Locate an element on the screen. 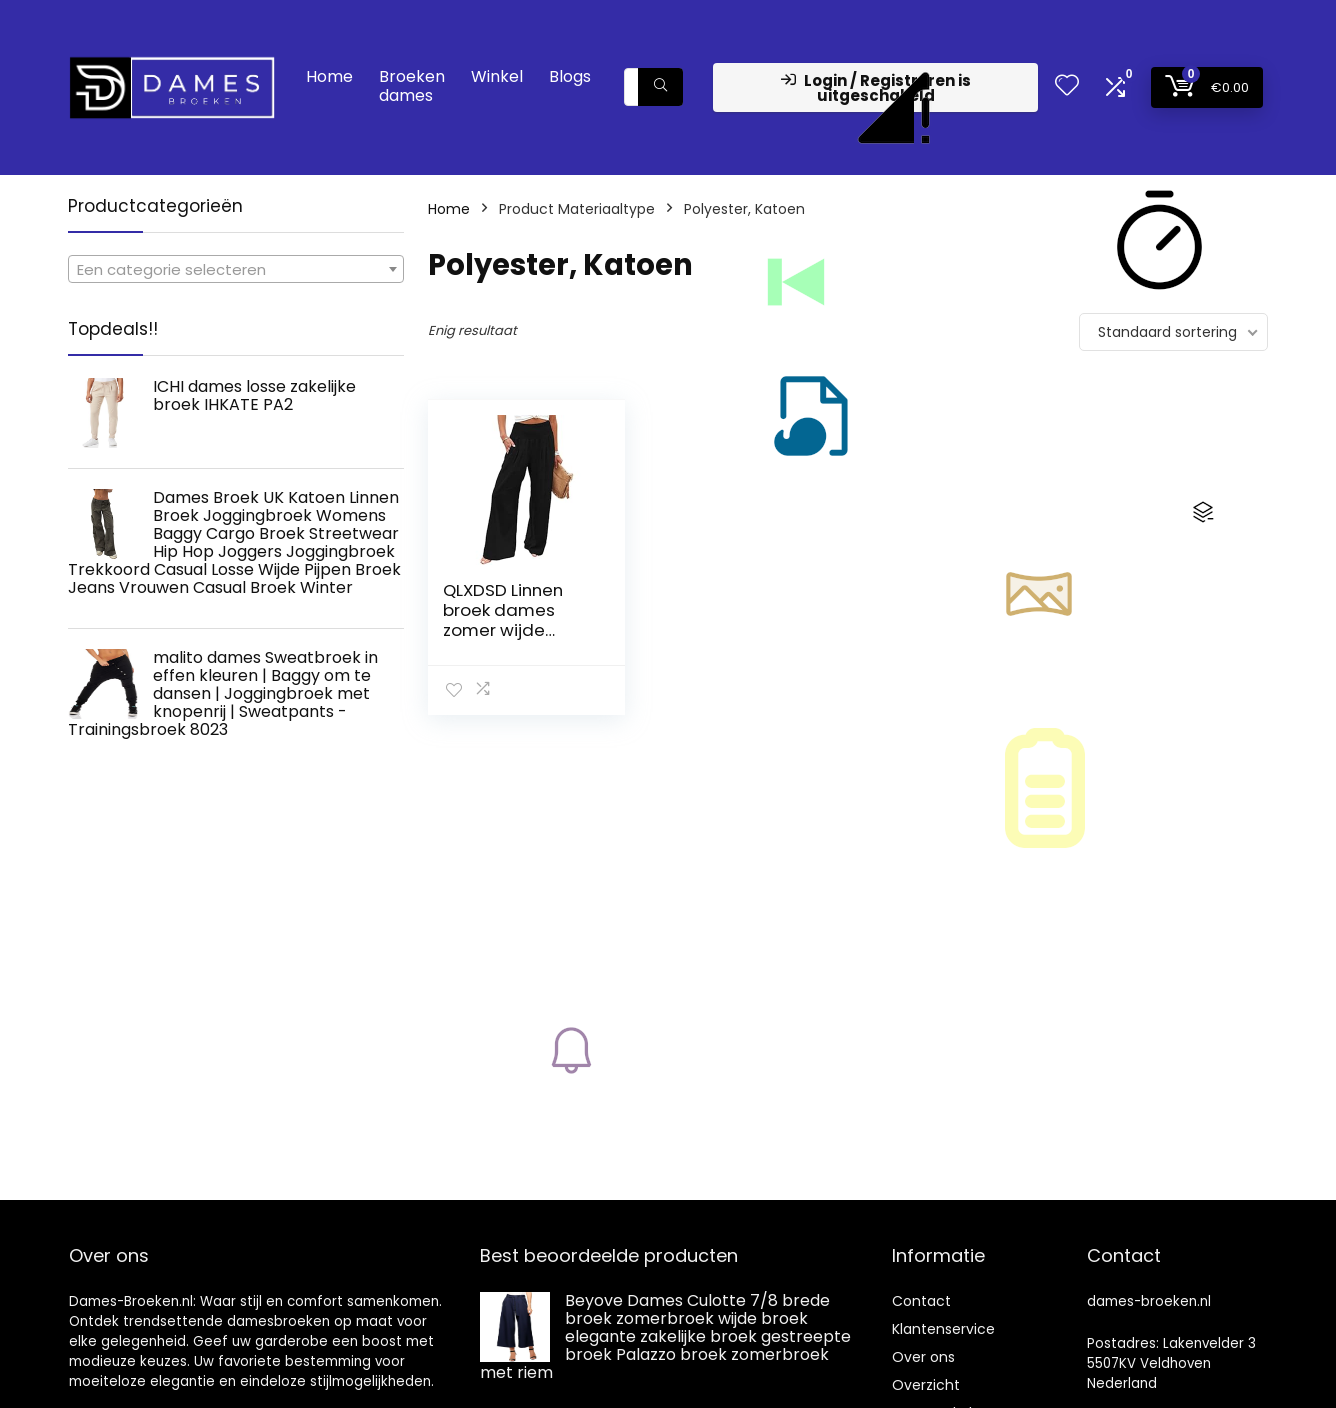  access cloud-synced files is located at coordinates (814, 416).